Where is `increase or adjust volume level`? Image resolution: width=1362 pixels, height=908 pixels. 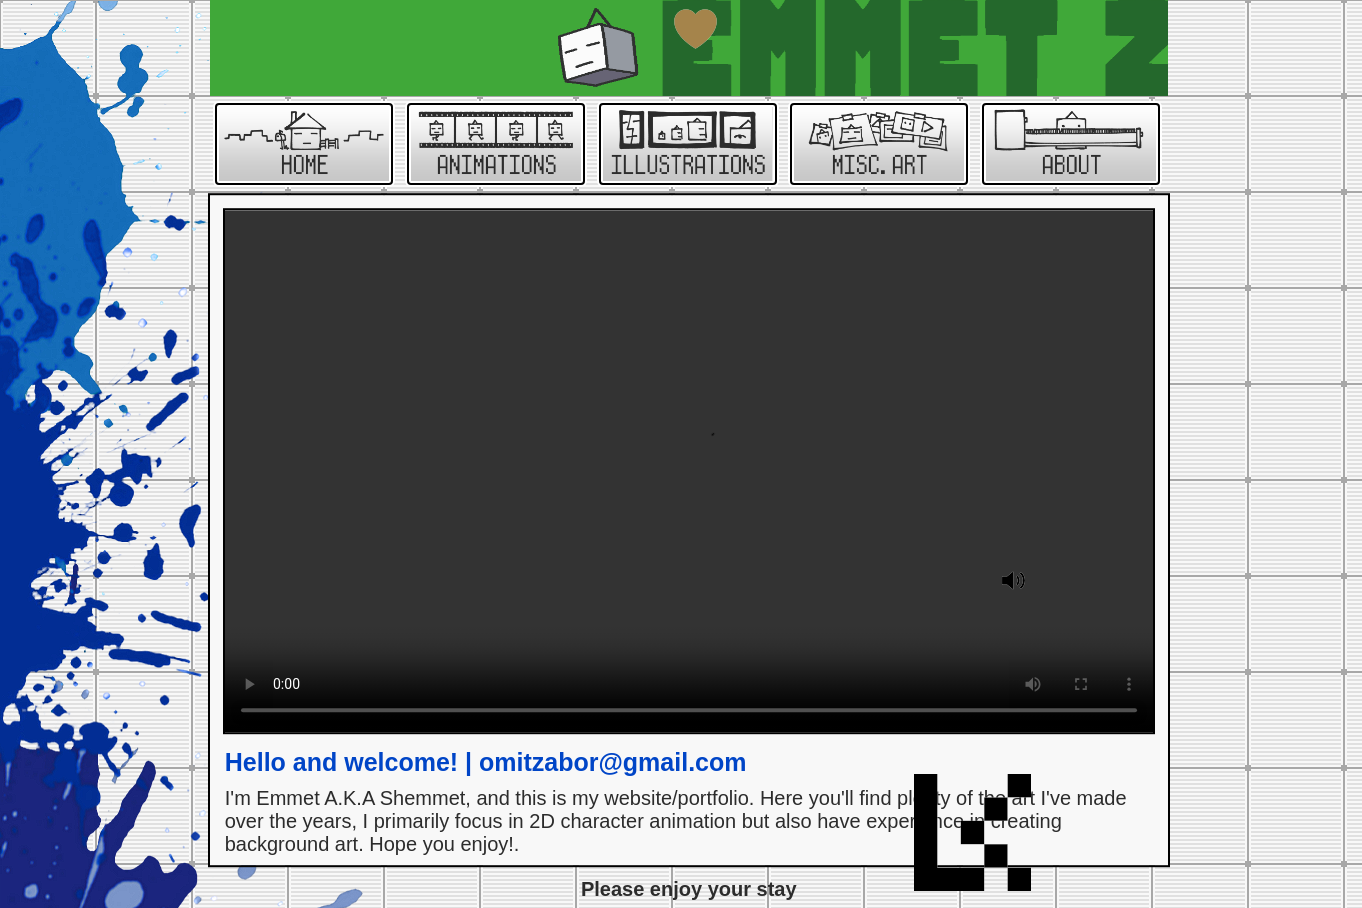 increase or adjust volume level is located at coordinates (1013, 580).